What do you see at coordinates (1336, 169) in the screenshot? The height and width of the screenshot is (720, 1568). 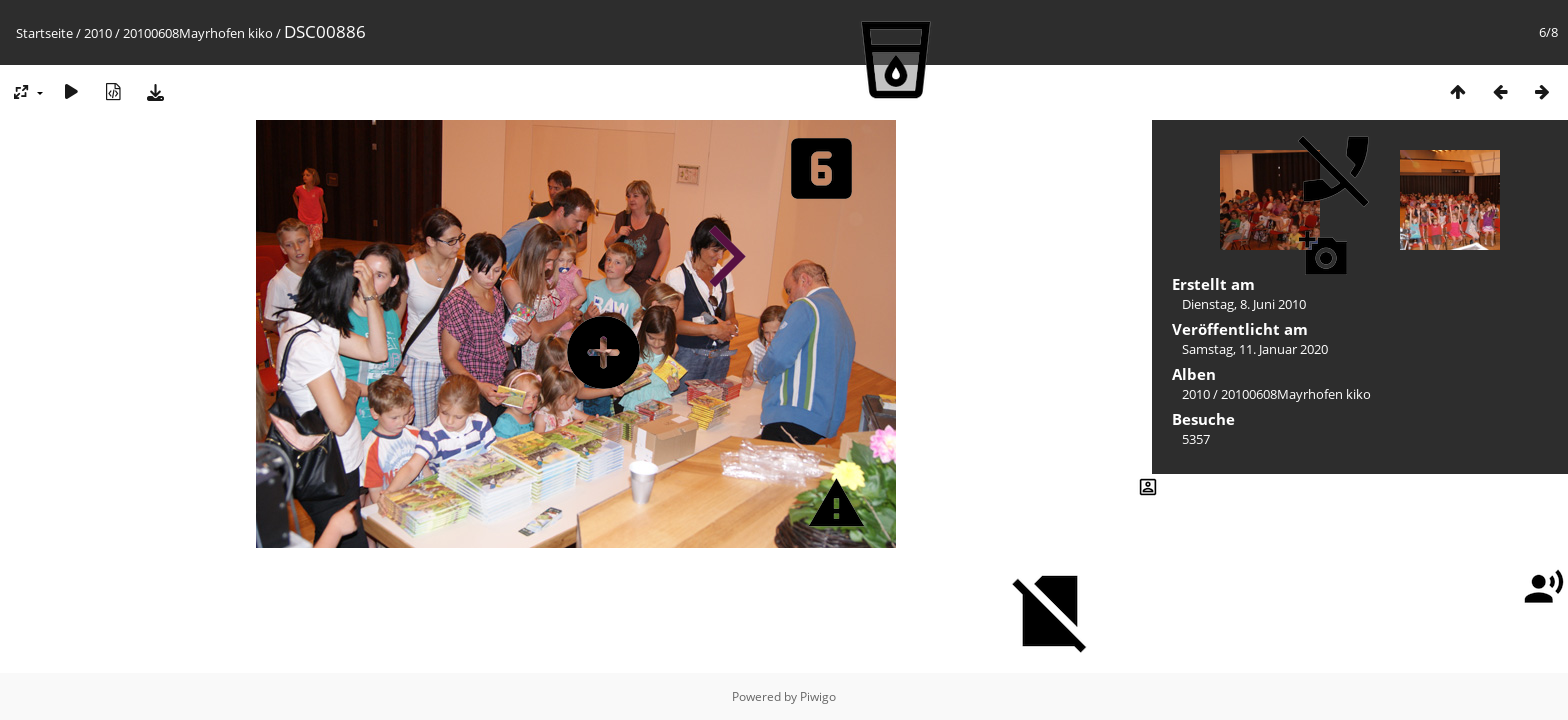 I see `phone calls are disabled or unavailable` at bounding box center [1336, 169].